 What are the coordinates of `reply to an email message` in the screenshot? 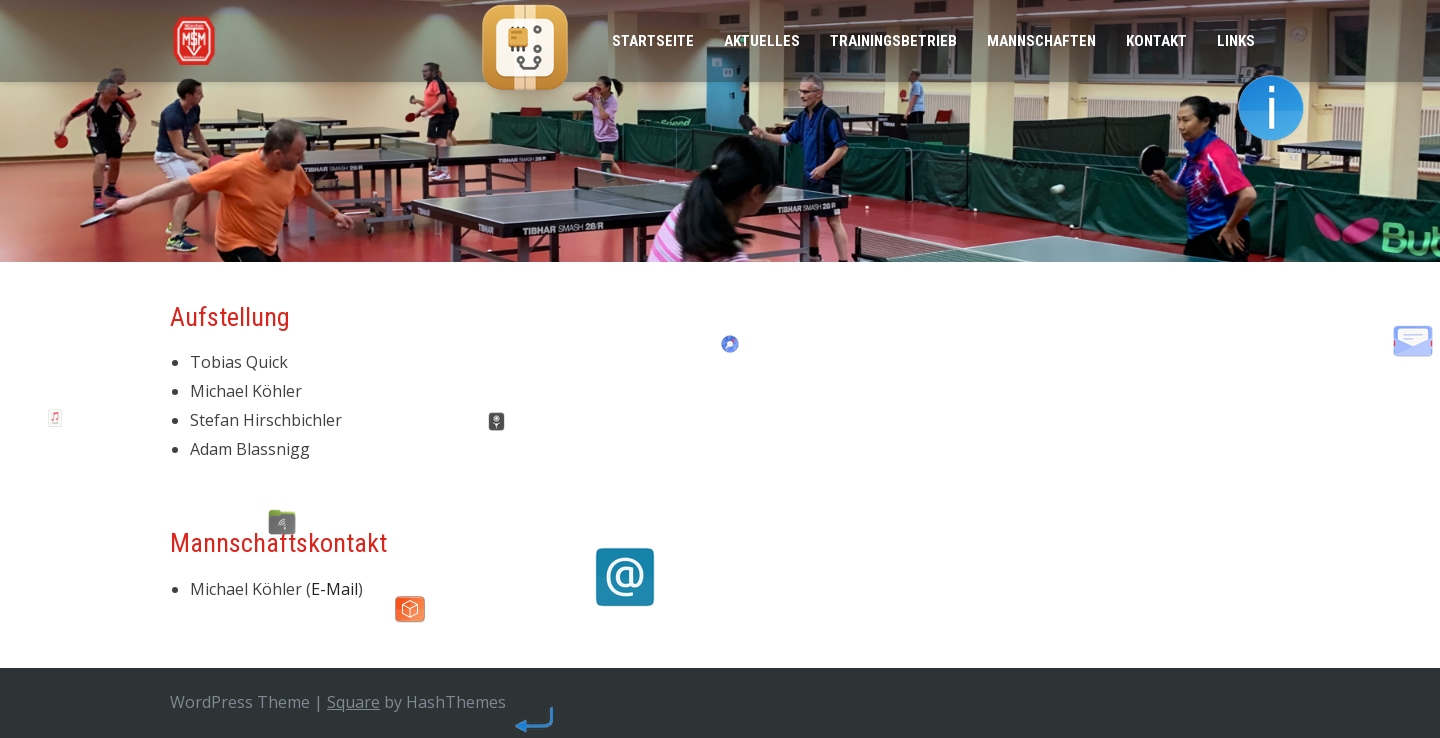 It's located at (533, 717).